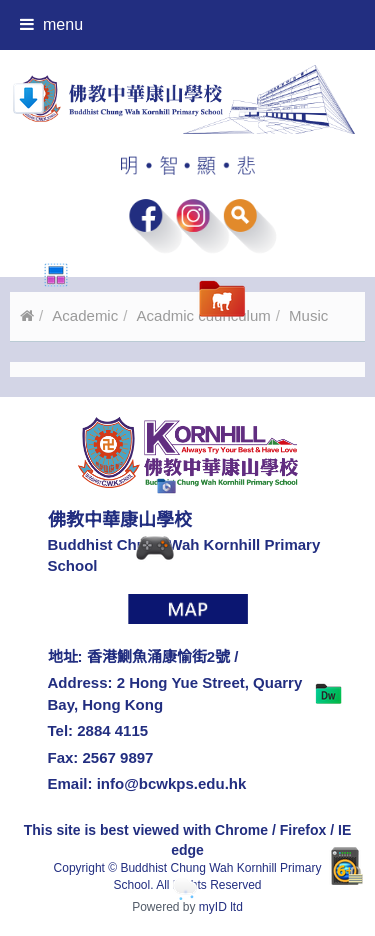  I want to click on download a file or content, so click(28, 98).